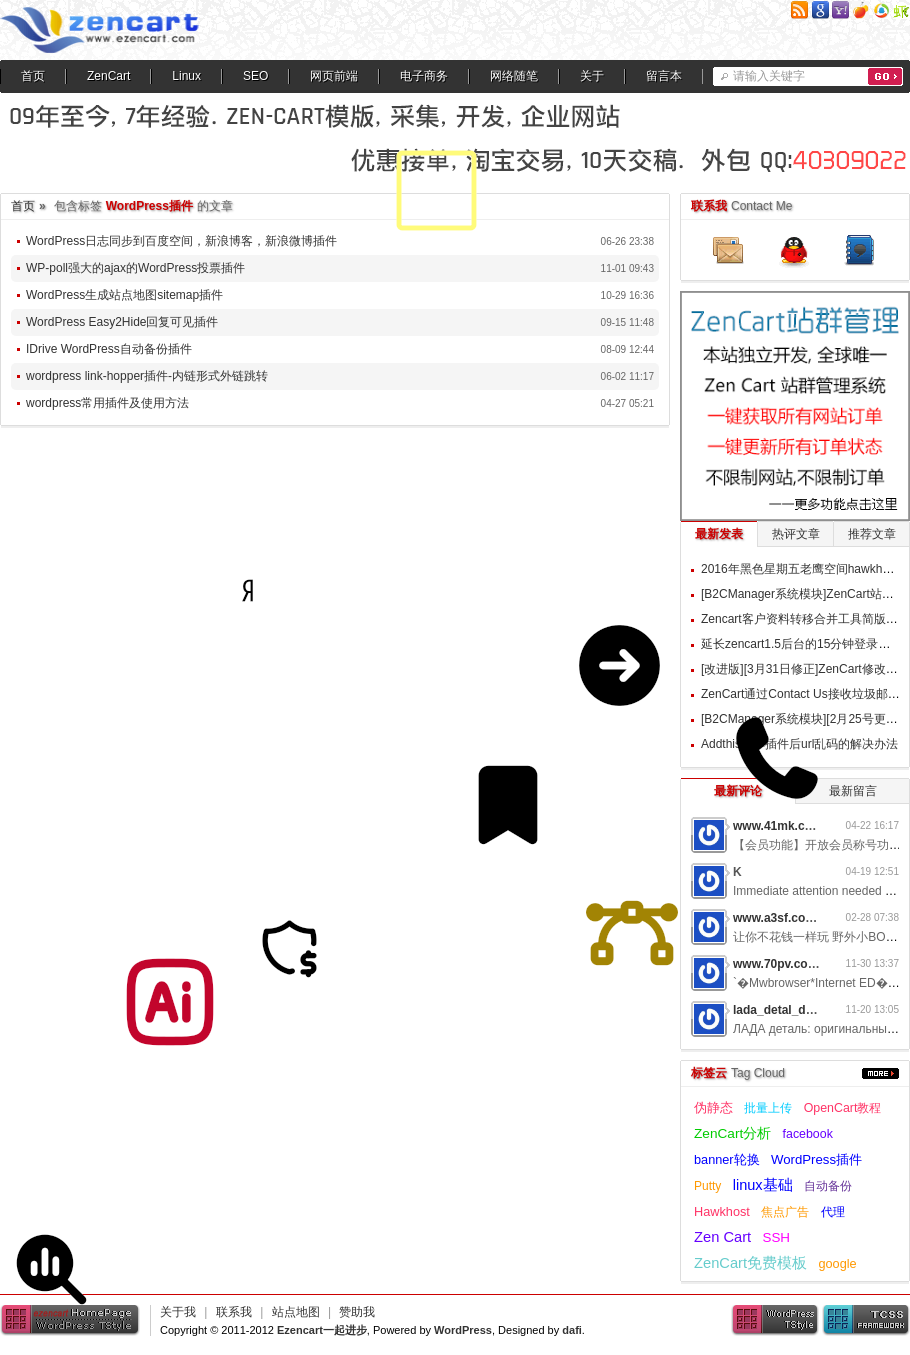 This screenshot has width=910, height=1355. Describe the element at coordinates (777, 758) in the screenshot. I see `make a phone call` at that location.